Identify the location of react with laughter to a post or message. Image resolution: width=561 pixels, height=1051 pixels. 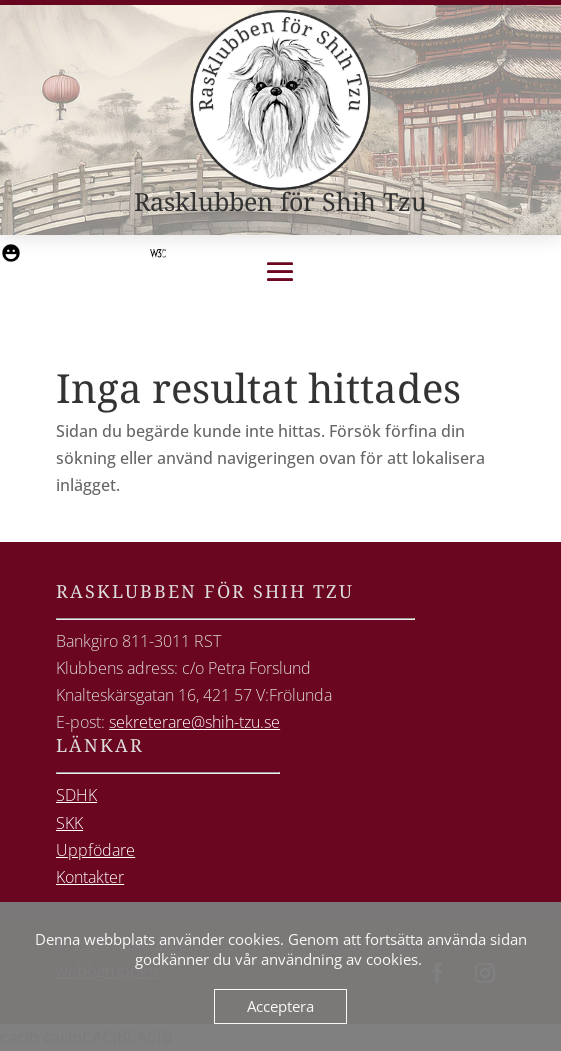
(11, 253).